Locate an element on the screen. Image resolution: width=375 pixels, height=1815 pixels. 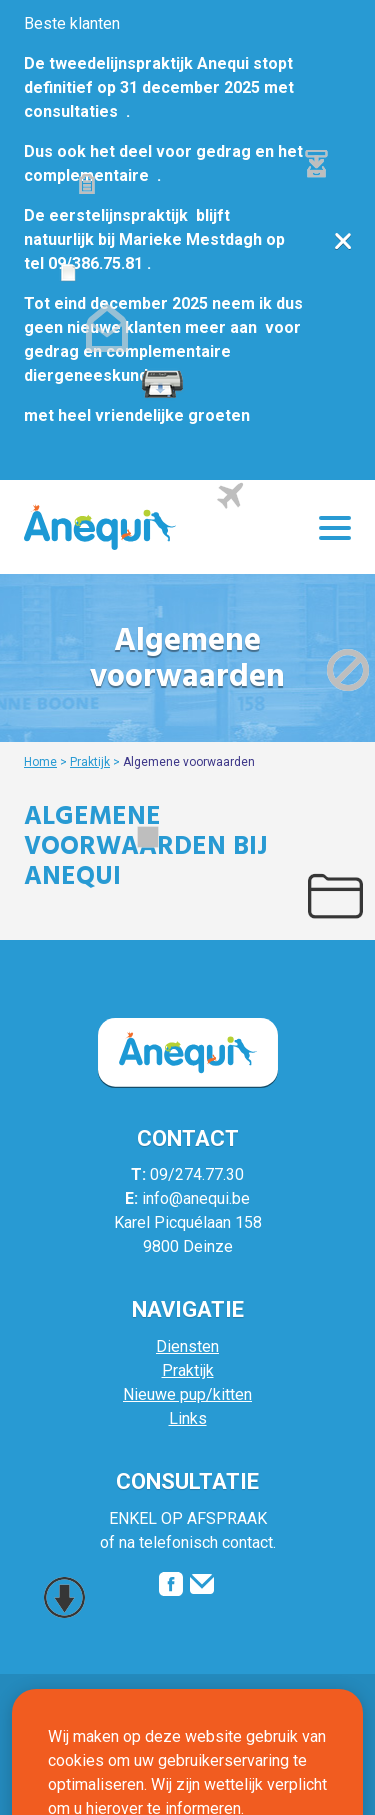
a text or document file preview is located at coordinates (68, 272).